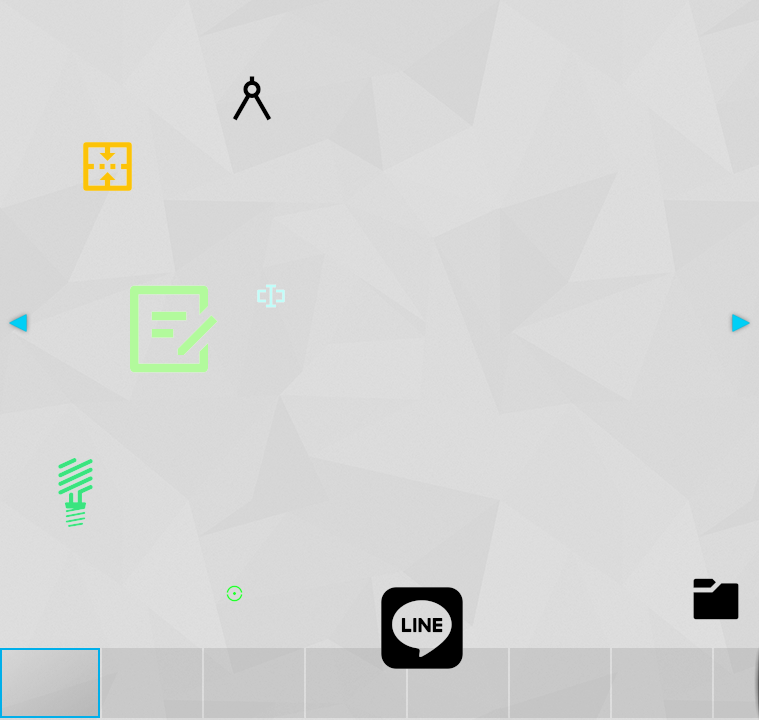 The image size is (759, 720). Describe the element at coordinates (716, 599) in the screenshot. I see `open folder to view files` at that location.